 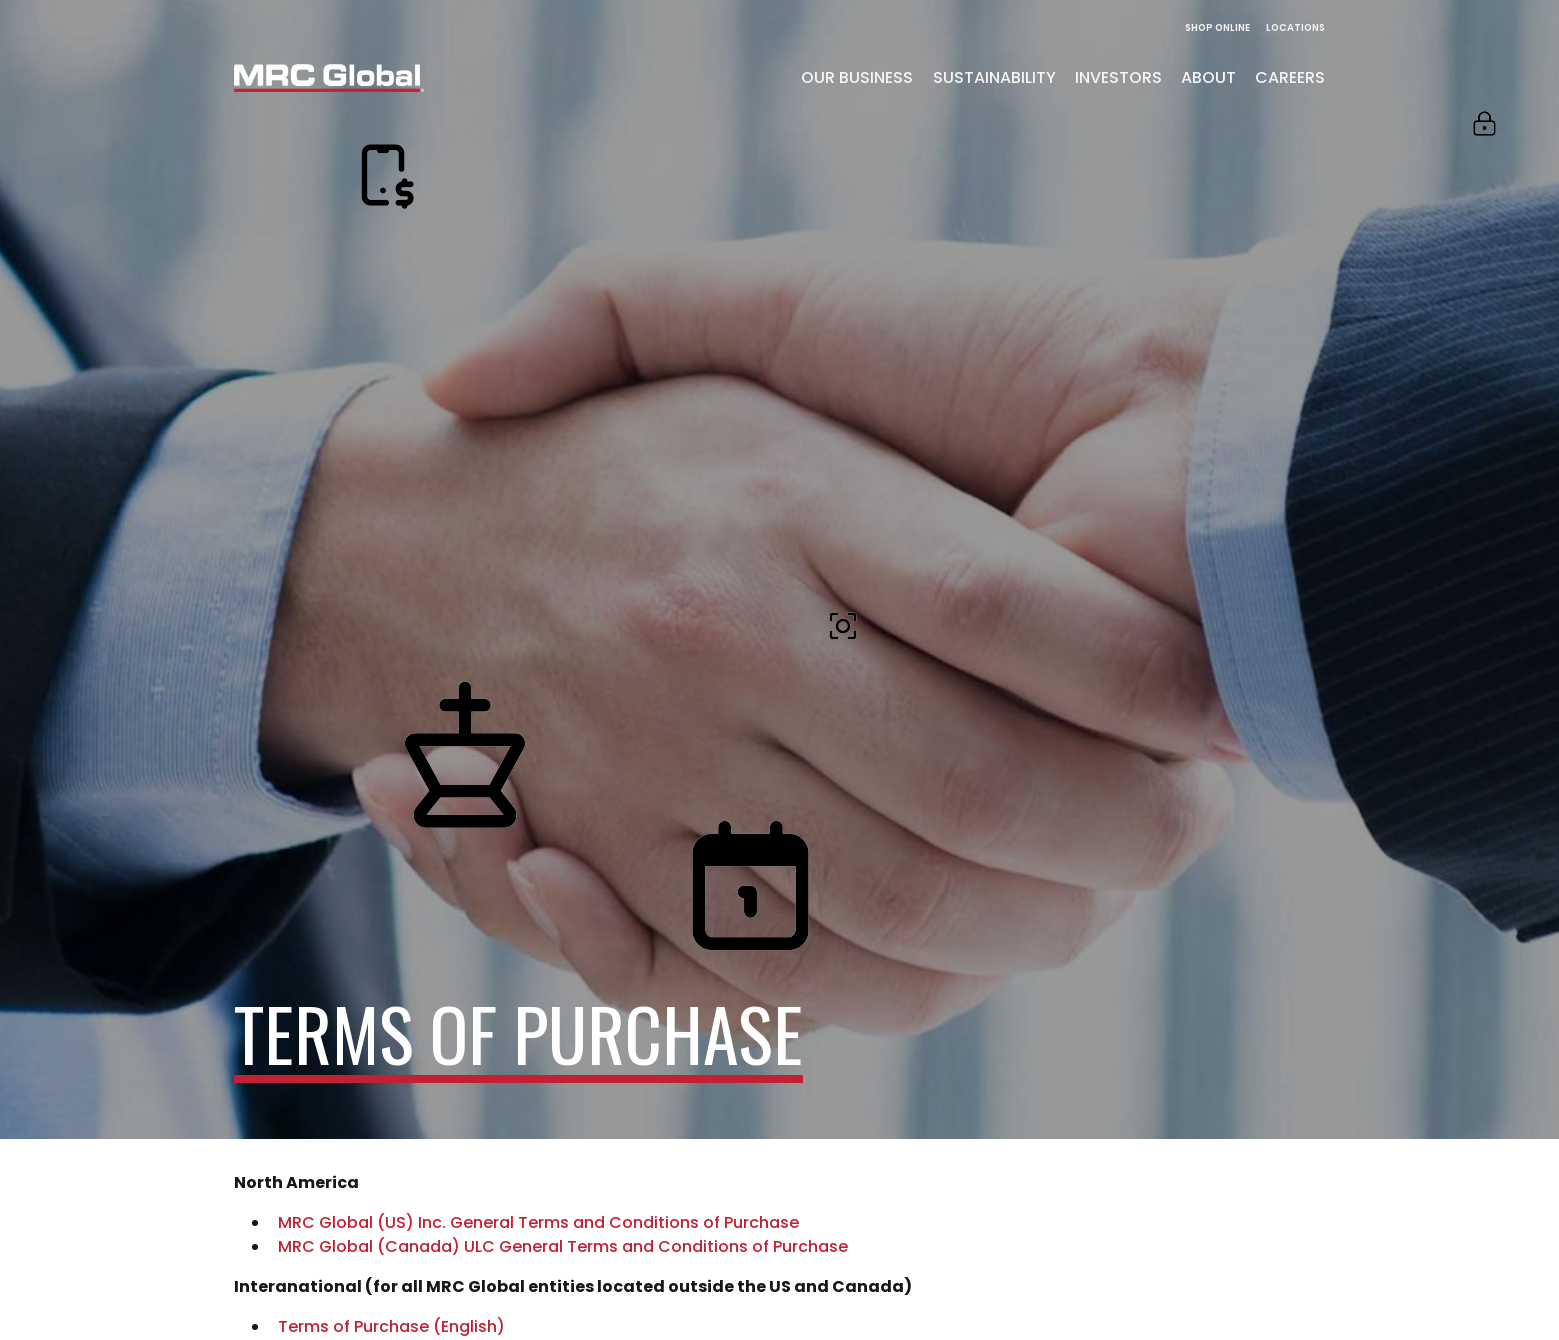 I want to click on center focus point for camera or image capture, so click(x=843, y=626).